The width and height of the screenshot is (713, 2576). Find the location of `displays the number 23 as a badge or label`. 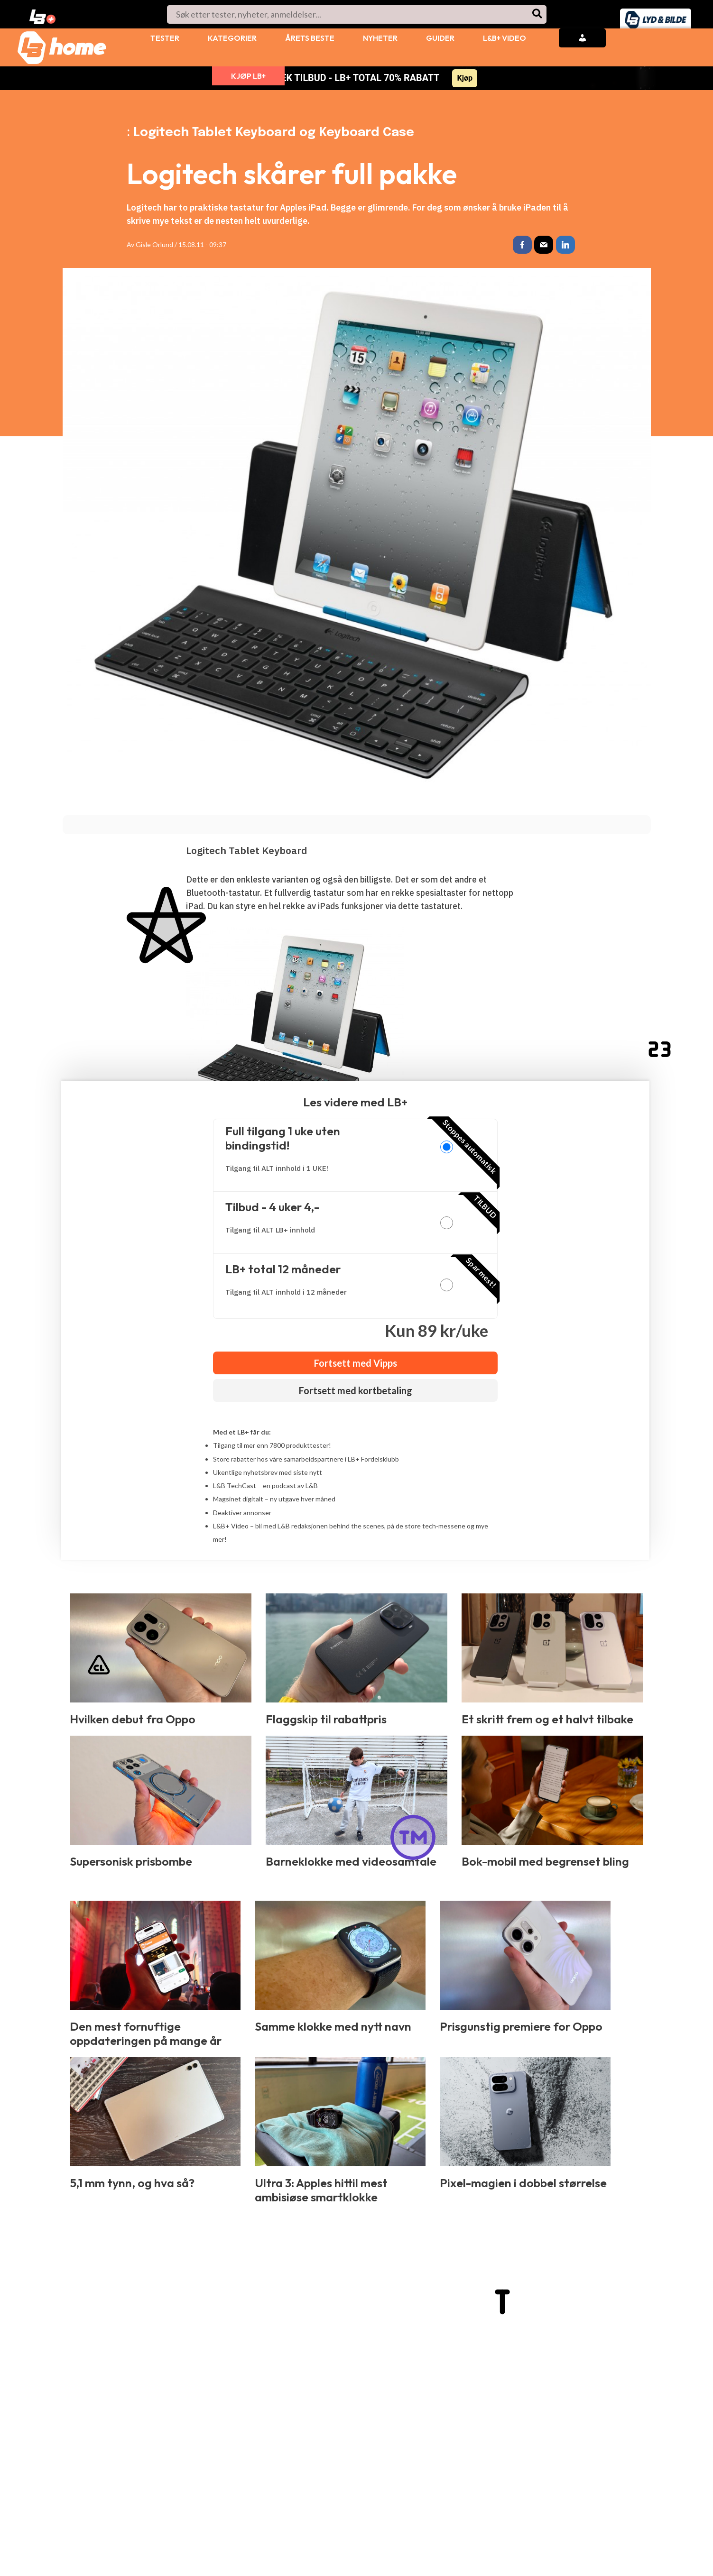

displays the number 23 as a badge or label is located at coordinates (659, 1049).